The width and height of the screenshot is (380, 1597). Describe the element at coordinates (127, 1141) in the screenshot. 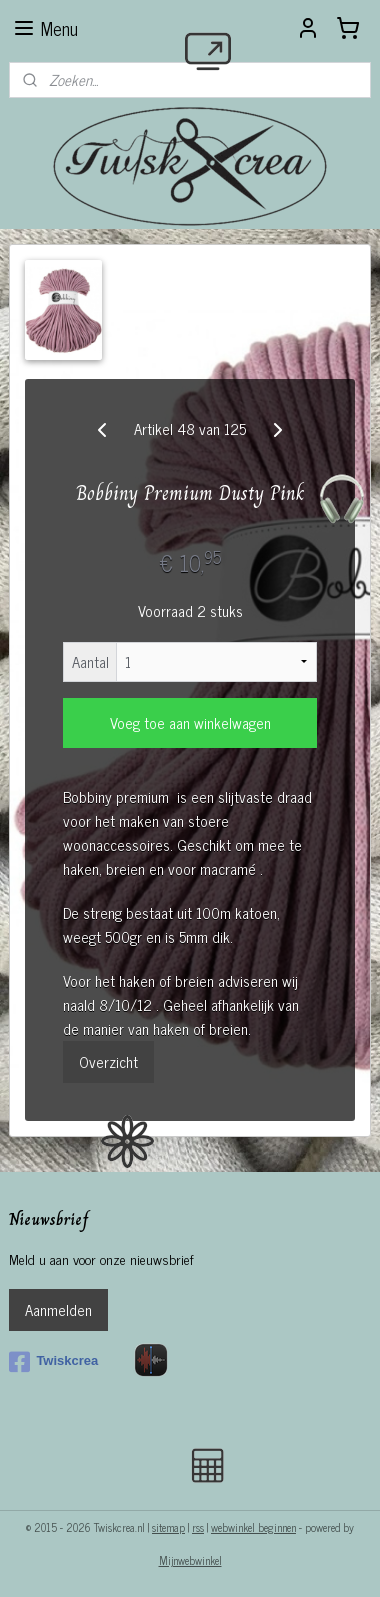

I see `open budgie window shuffler workspace manager` at that location.